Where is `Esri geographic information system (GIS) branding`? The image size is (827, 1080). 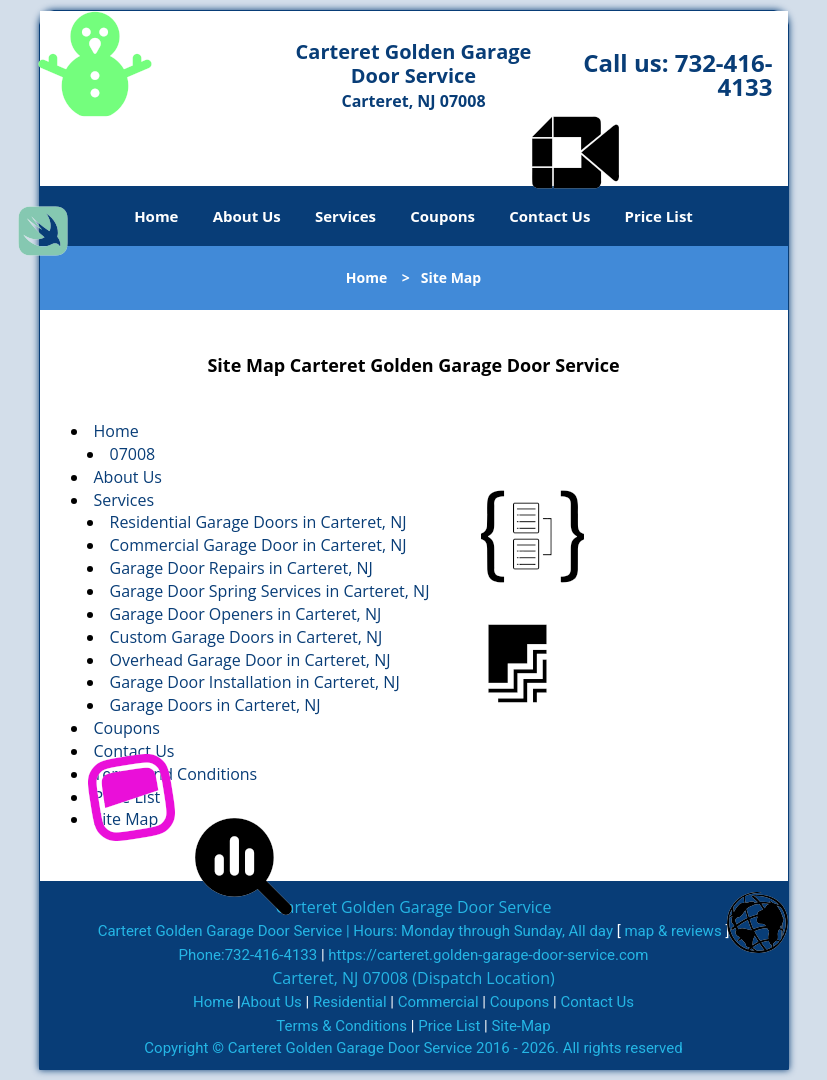
Esri geographic information system (GIS) branding is located at coordinates (757, 922).